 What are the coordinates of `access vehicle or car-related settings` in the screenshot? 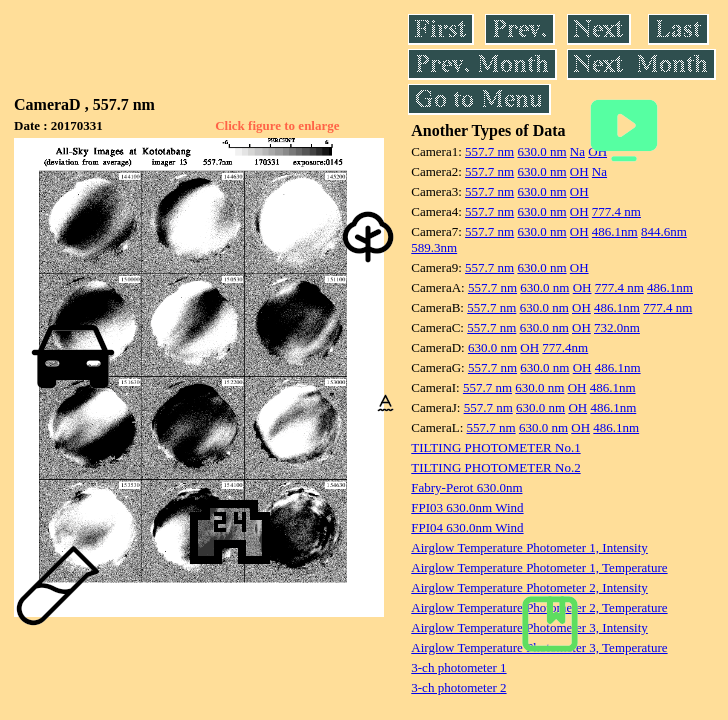 It's located at (73, 358).